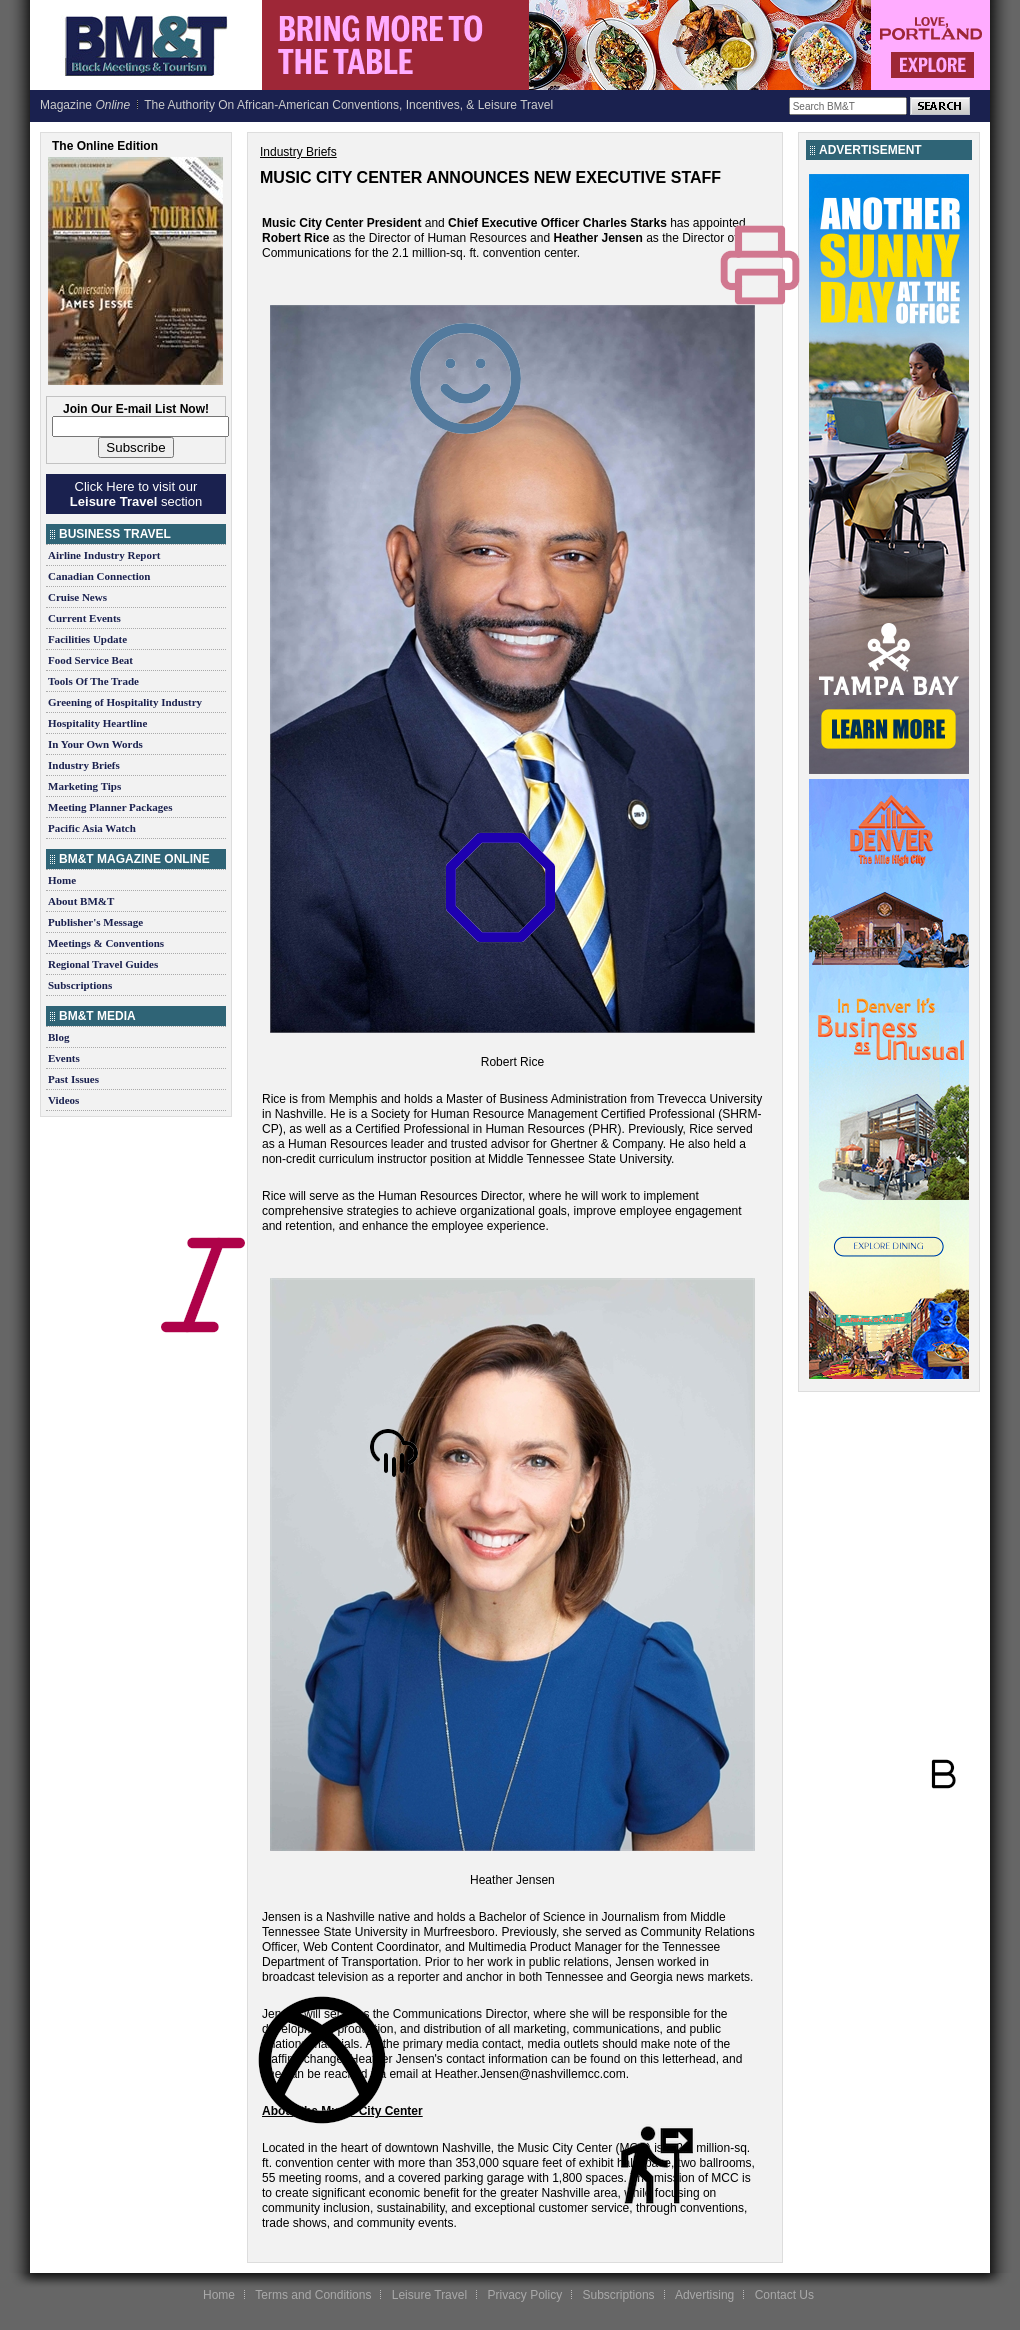 The width and height of the screenshot is (1020, 2330). Describe the element at coordinates (943, 1774) in the screenshot. I see `apply bold formatting to selected text` at that location.